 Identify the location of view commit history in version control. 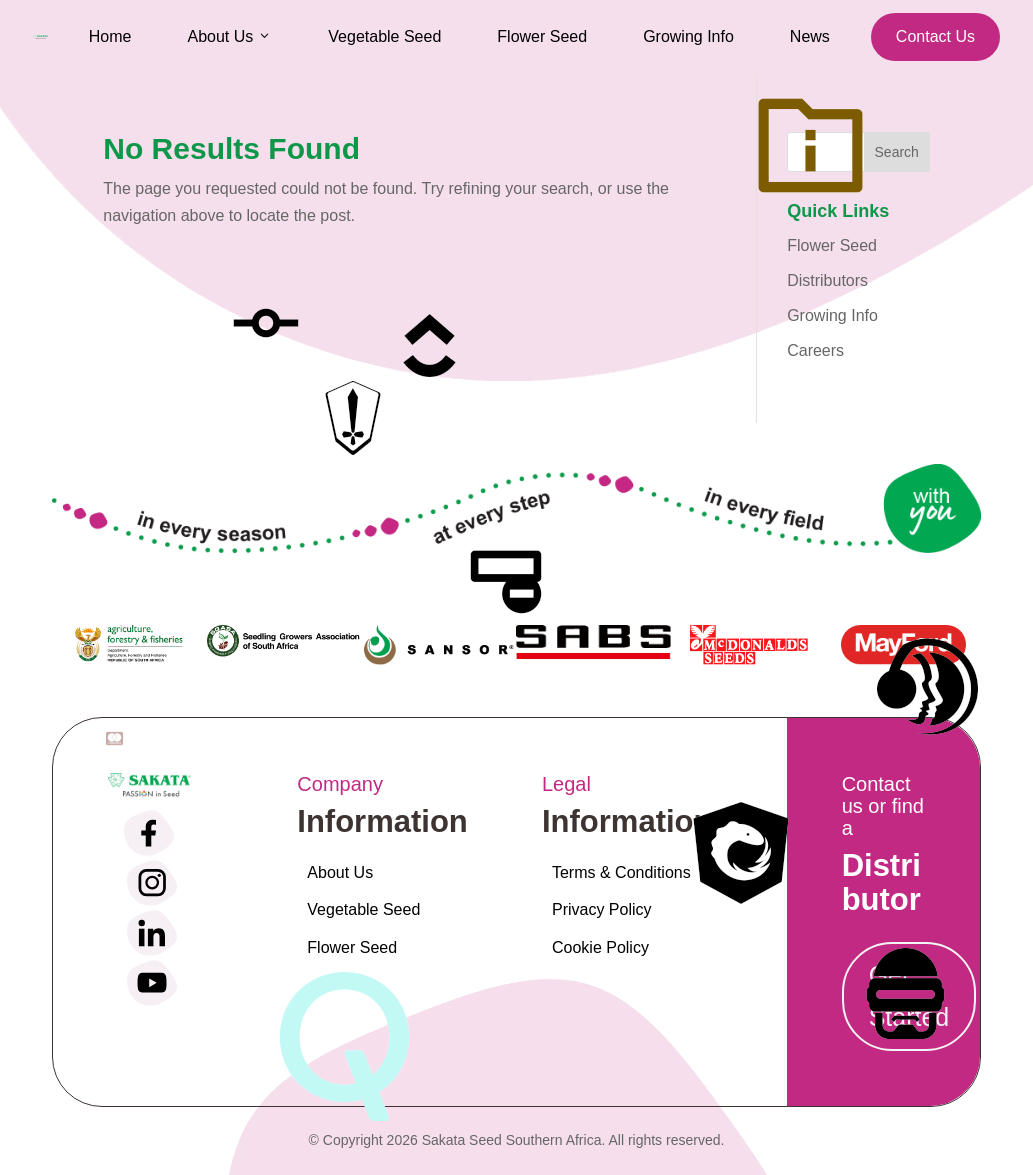
(266, 323).